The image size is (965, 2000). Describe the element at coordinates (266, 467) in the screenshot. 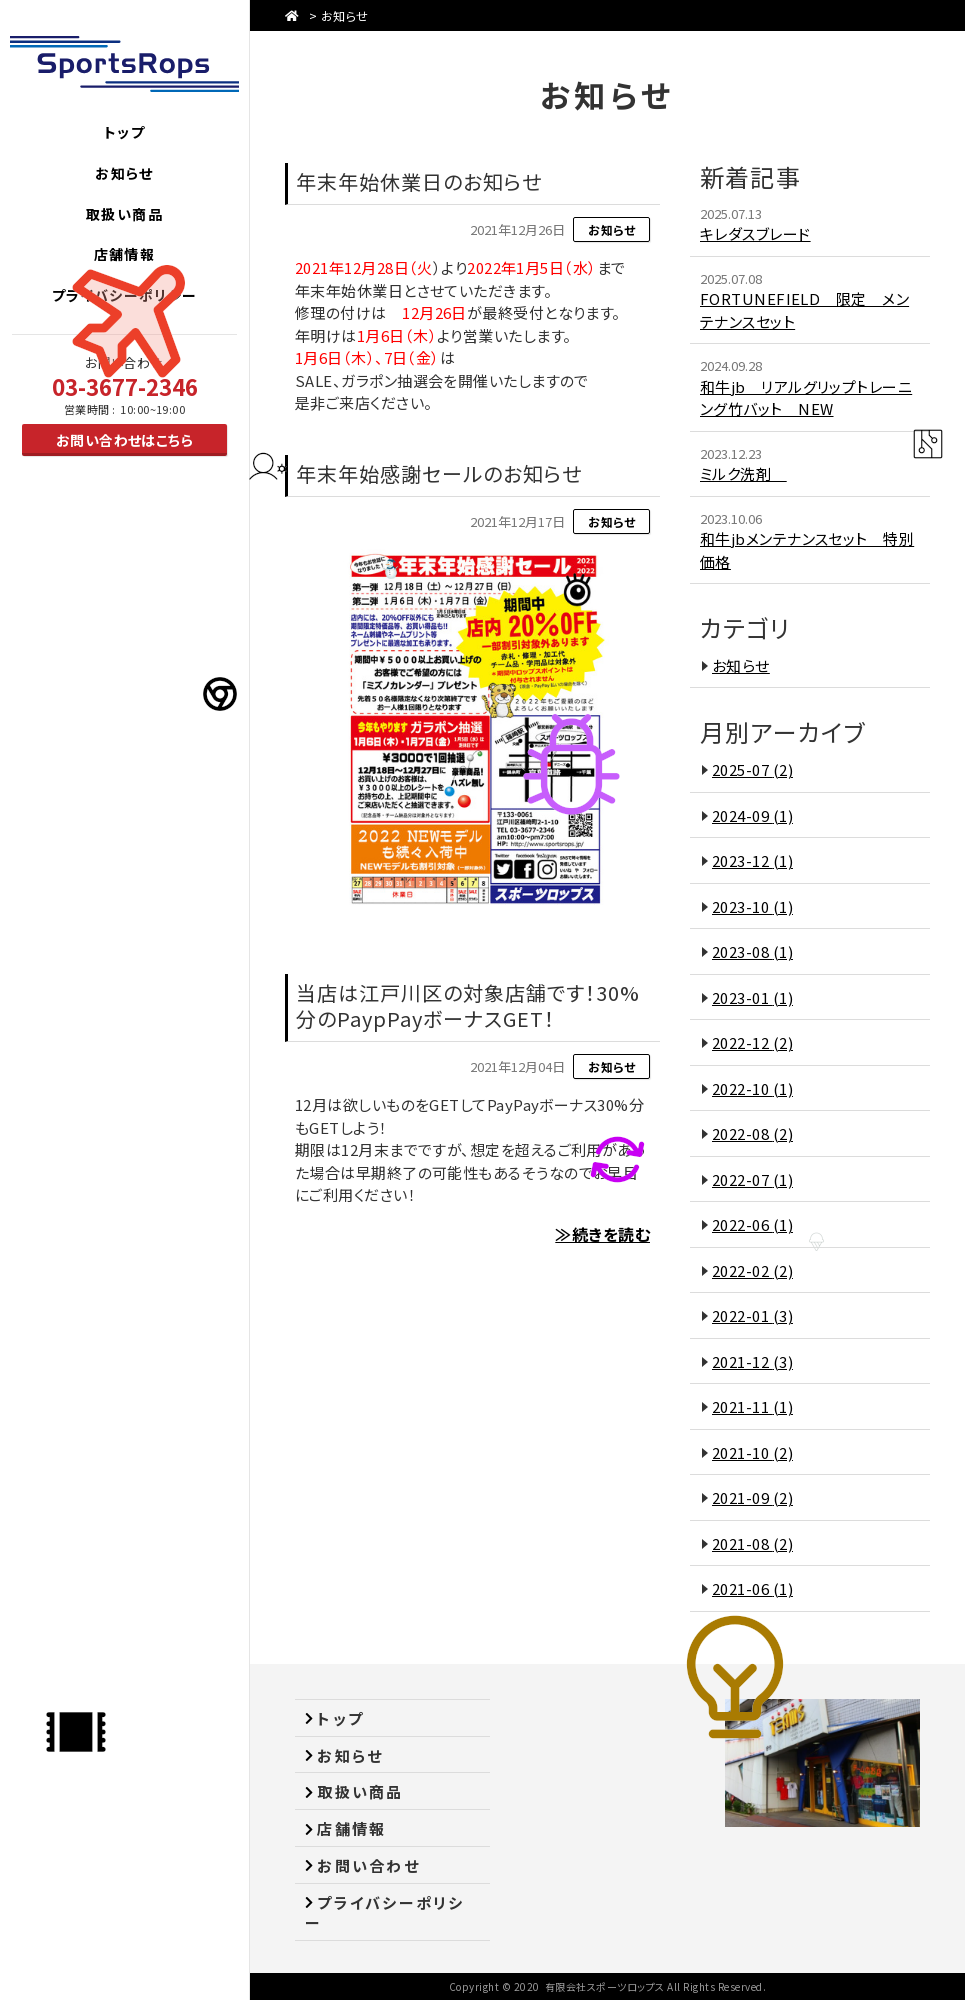

I see `access user settings` at that location.